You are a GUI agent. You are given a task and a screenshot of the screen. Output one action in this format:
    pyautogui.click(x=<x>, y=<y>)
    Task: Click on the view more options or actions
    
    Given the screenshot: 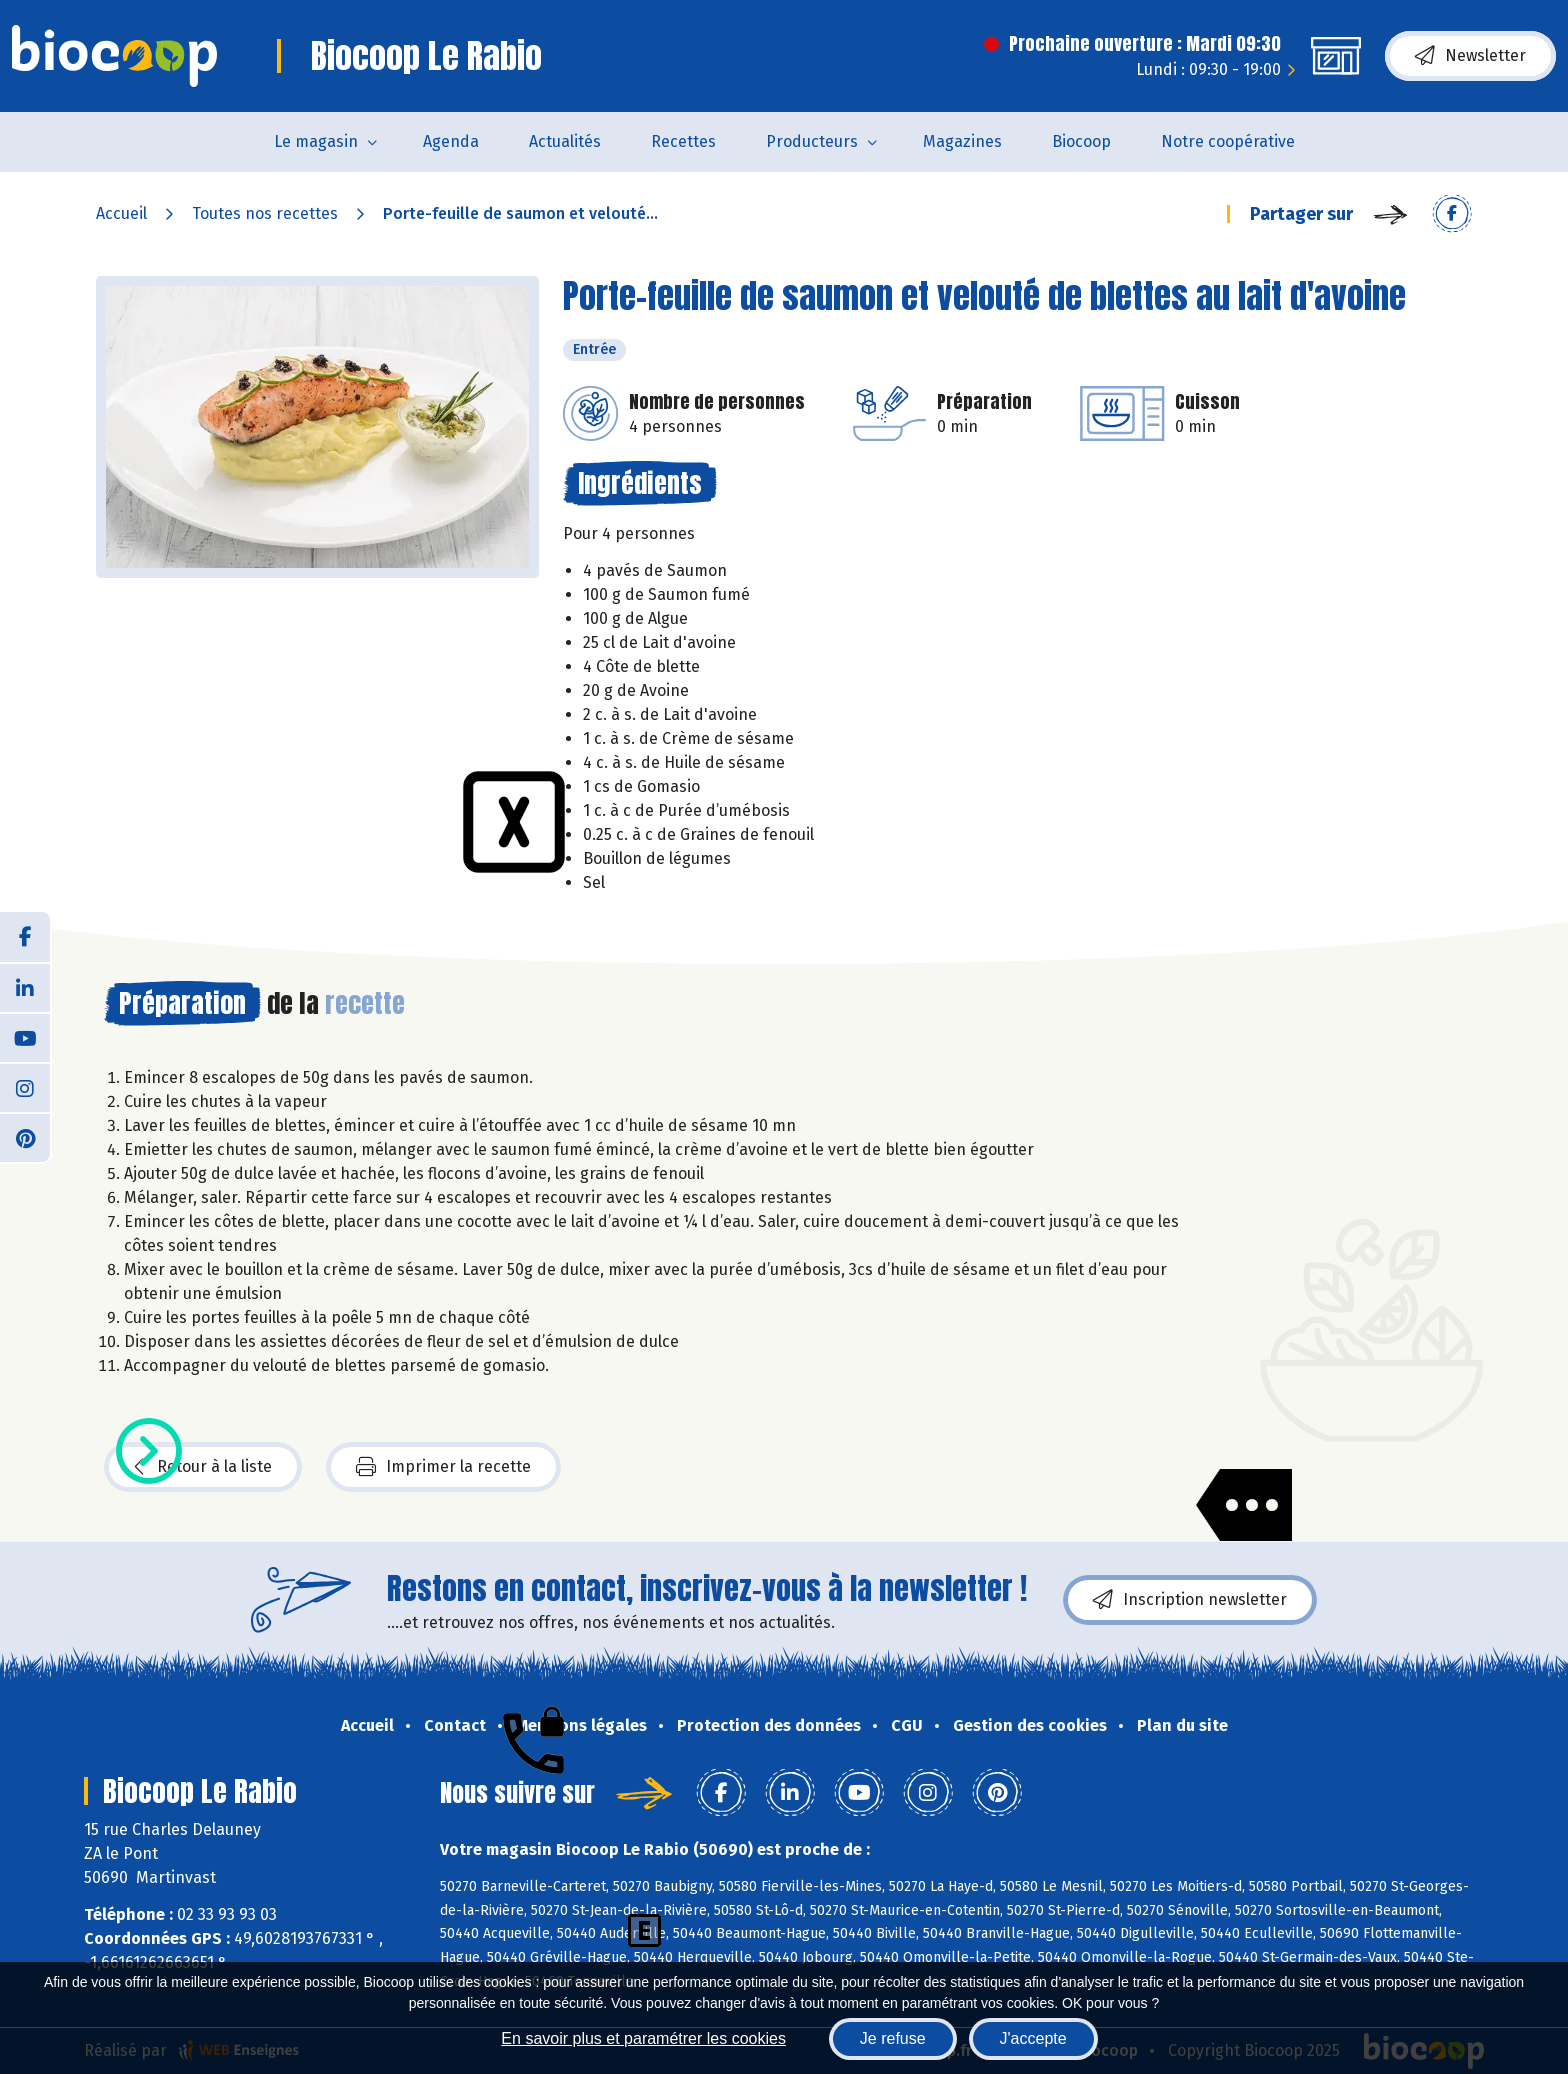 What is the action you would take?
    pyautogui.click(x=1244, y=1505)
    